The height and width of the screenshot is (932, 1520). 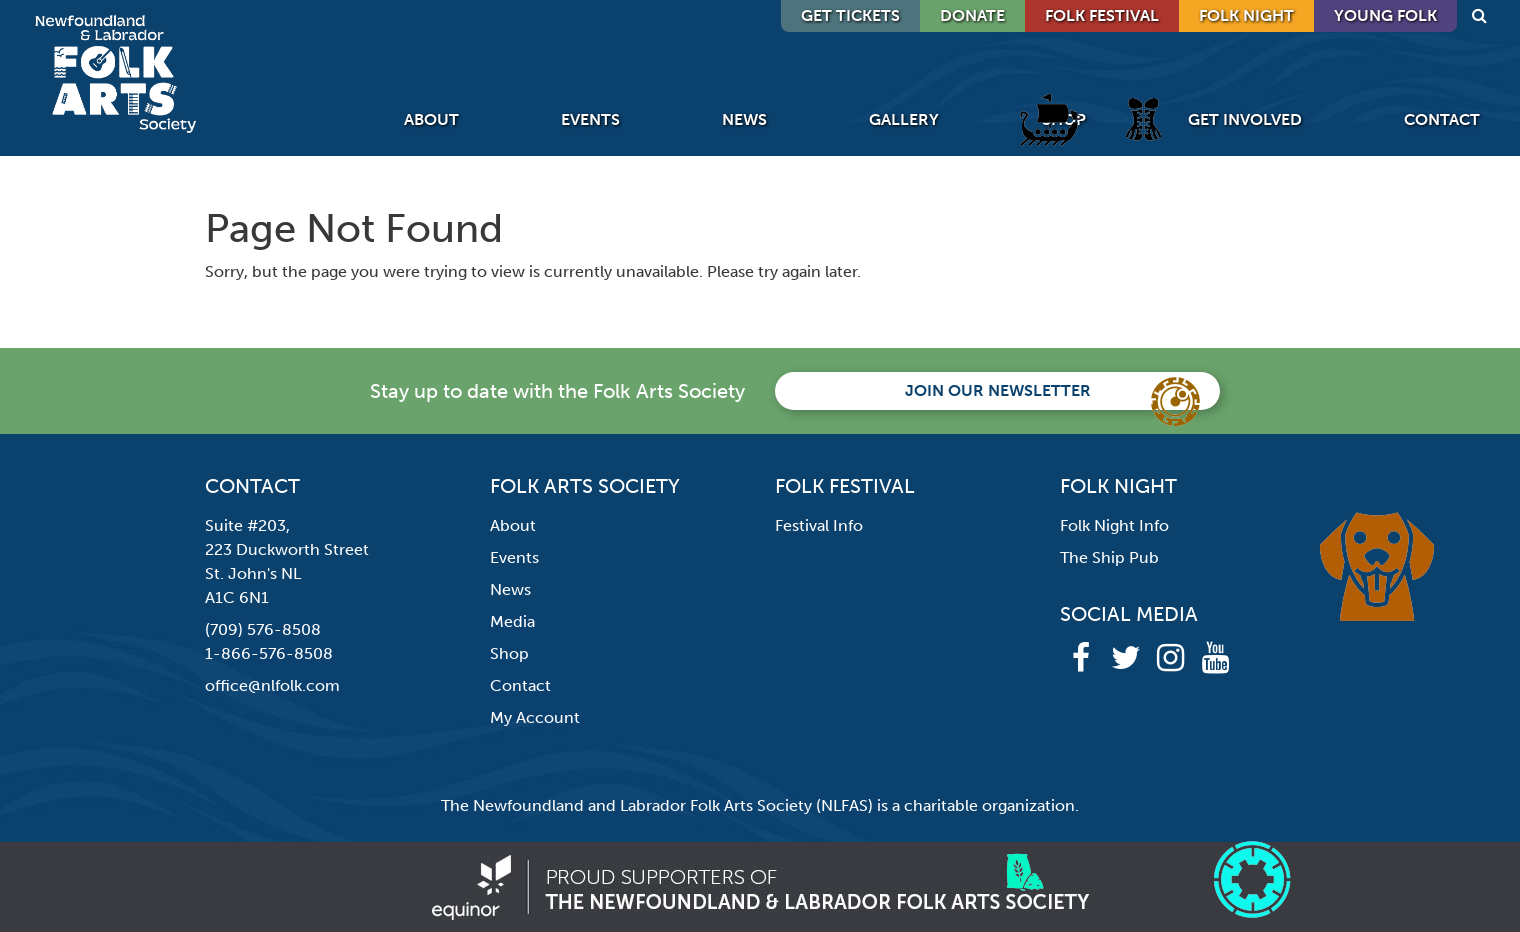 I want to click on view pet profile or pet-related features, so click(x=1377, y=564).